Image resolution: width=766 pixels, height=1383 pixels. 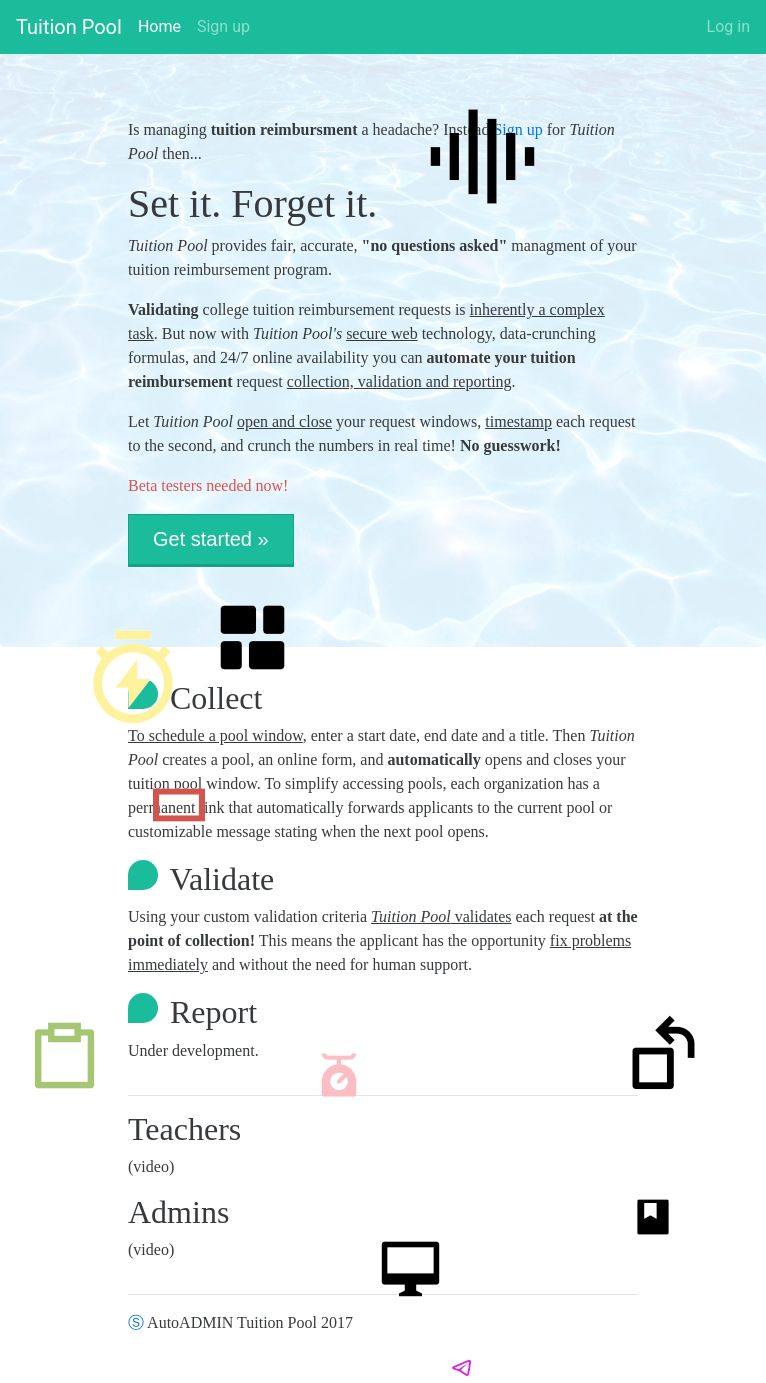 What do you see at coordinates (133, 679) in the screenshot?
I see `set a quick timer or speed countdown` at bounding box center [133, 679].